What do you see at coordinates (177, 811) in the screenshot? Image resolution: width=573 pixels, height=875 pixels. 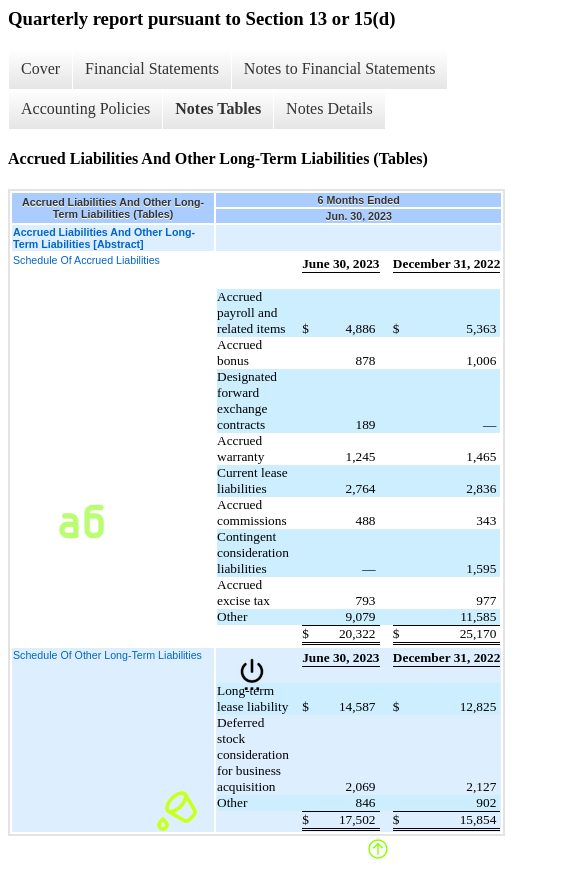 I see `select a fill color` at bounding box center [177, 811].